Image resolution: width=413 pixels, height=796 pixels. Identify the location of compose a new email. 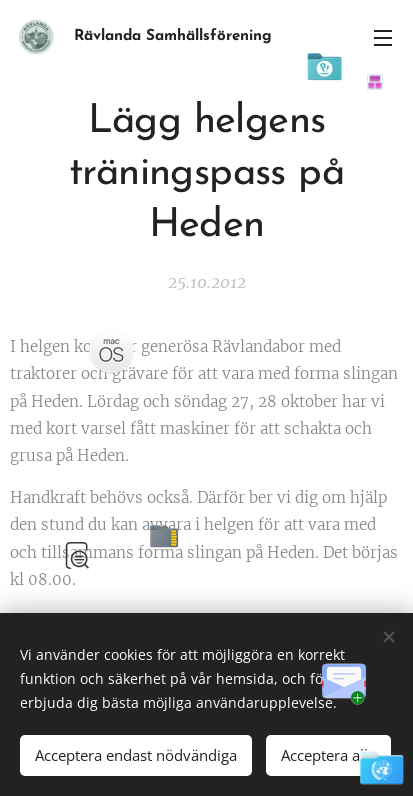
(344, 681).